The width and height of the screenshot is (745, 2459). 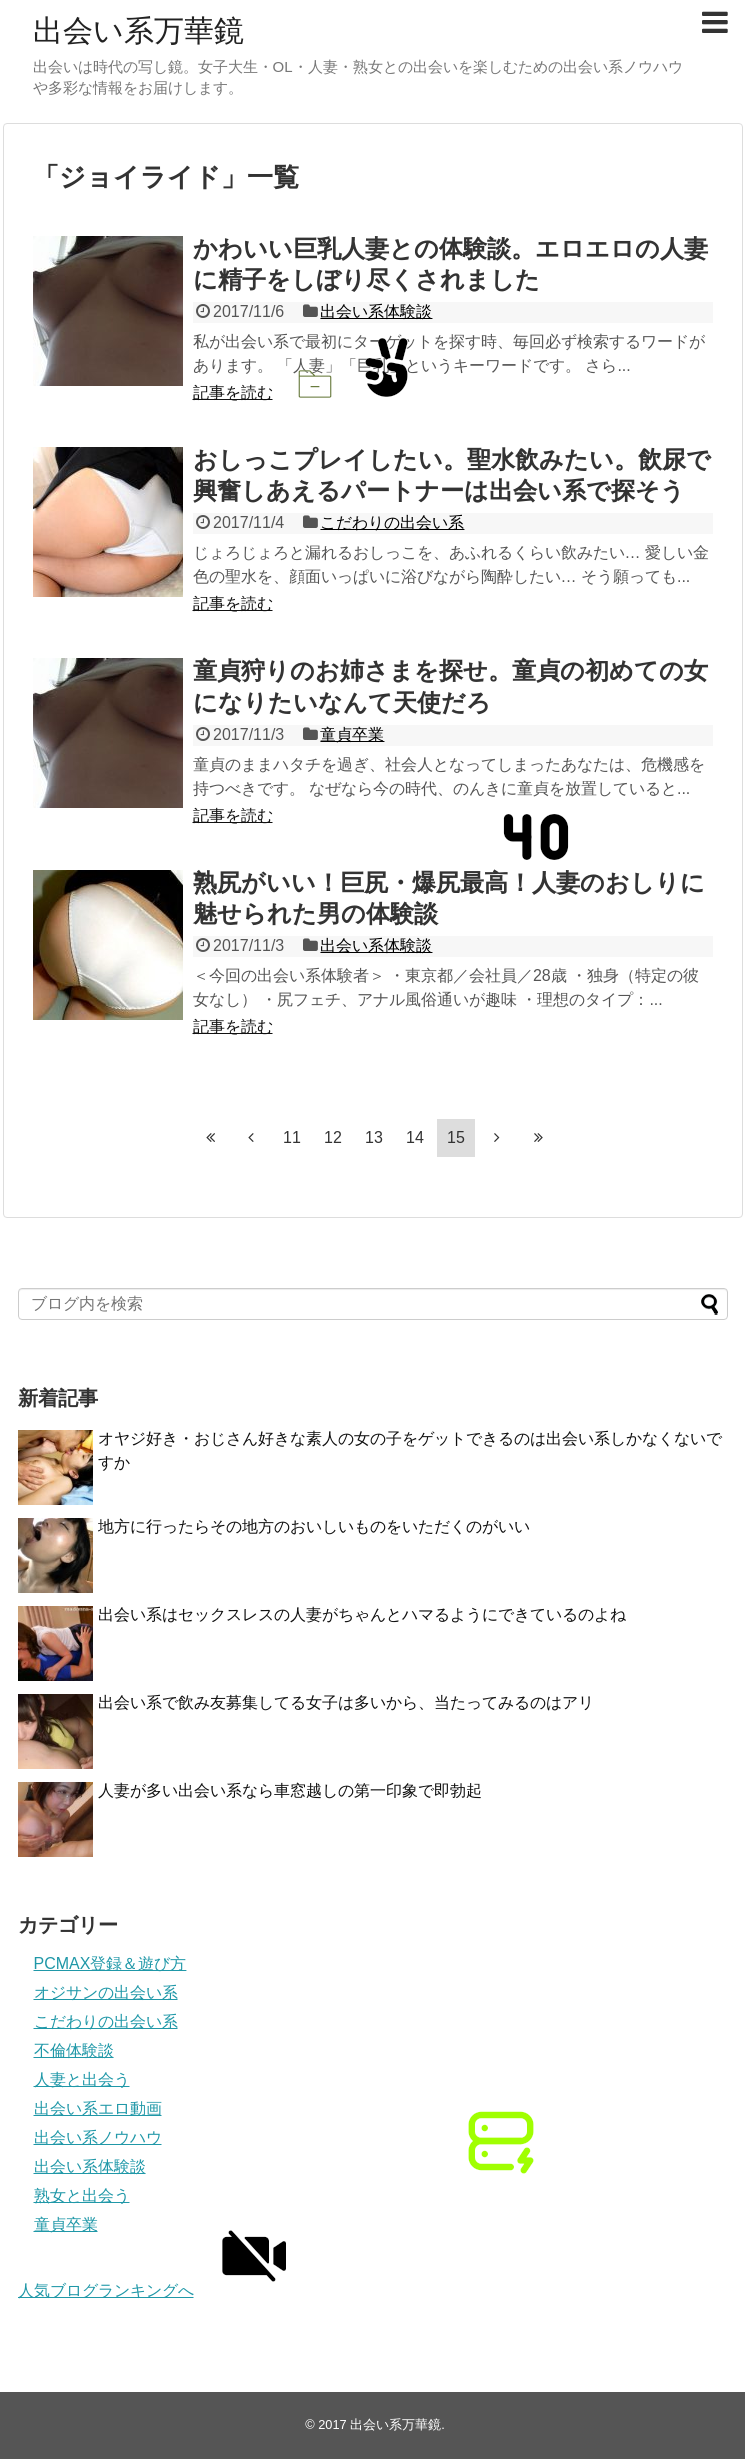 I want to click on indicates 40 items or notifications, so click(x=536, y=837).